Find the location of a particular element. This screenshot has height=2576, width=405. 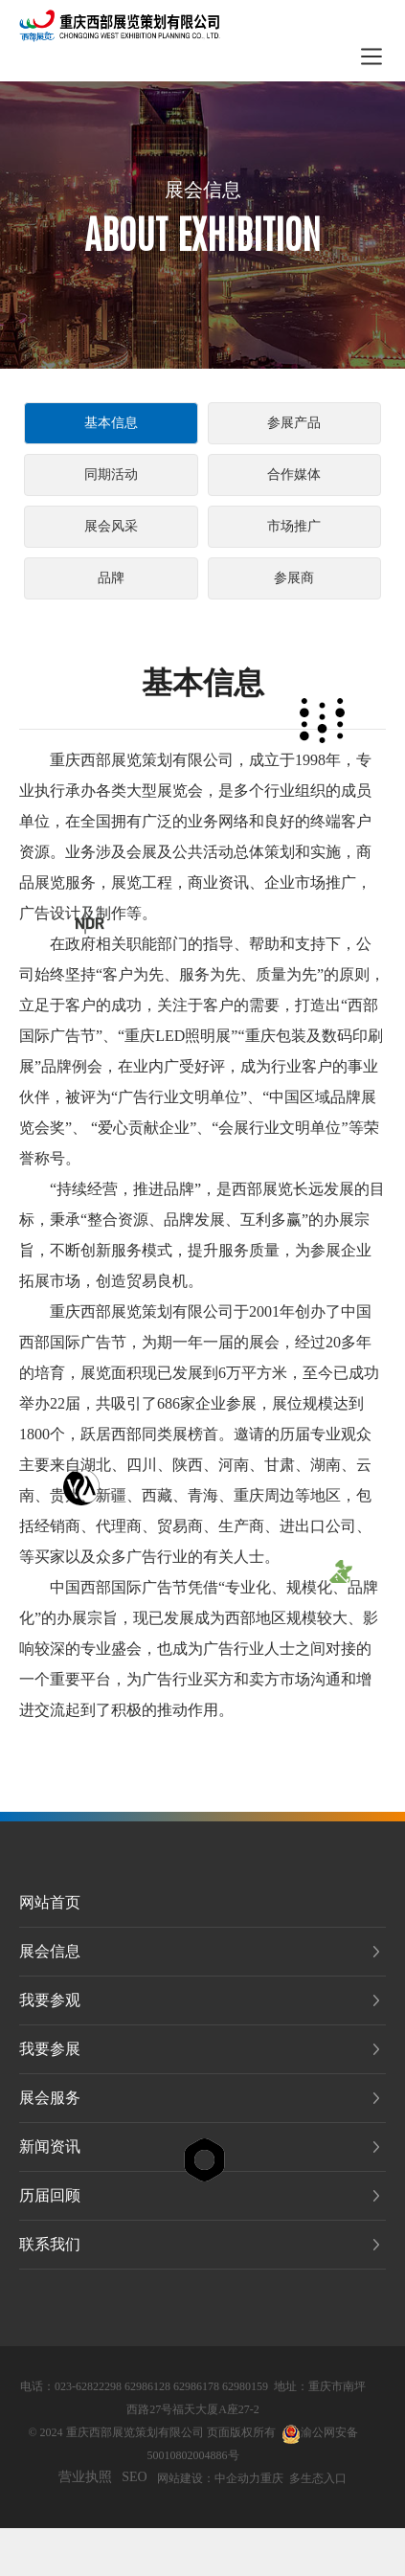

open weights & biases dashboard is located at coordinates (322, 720).